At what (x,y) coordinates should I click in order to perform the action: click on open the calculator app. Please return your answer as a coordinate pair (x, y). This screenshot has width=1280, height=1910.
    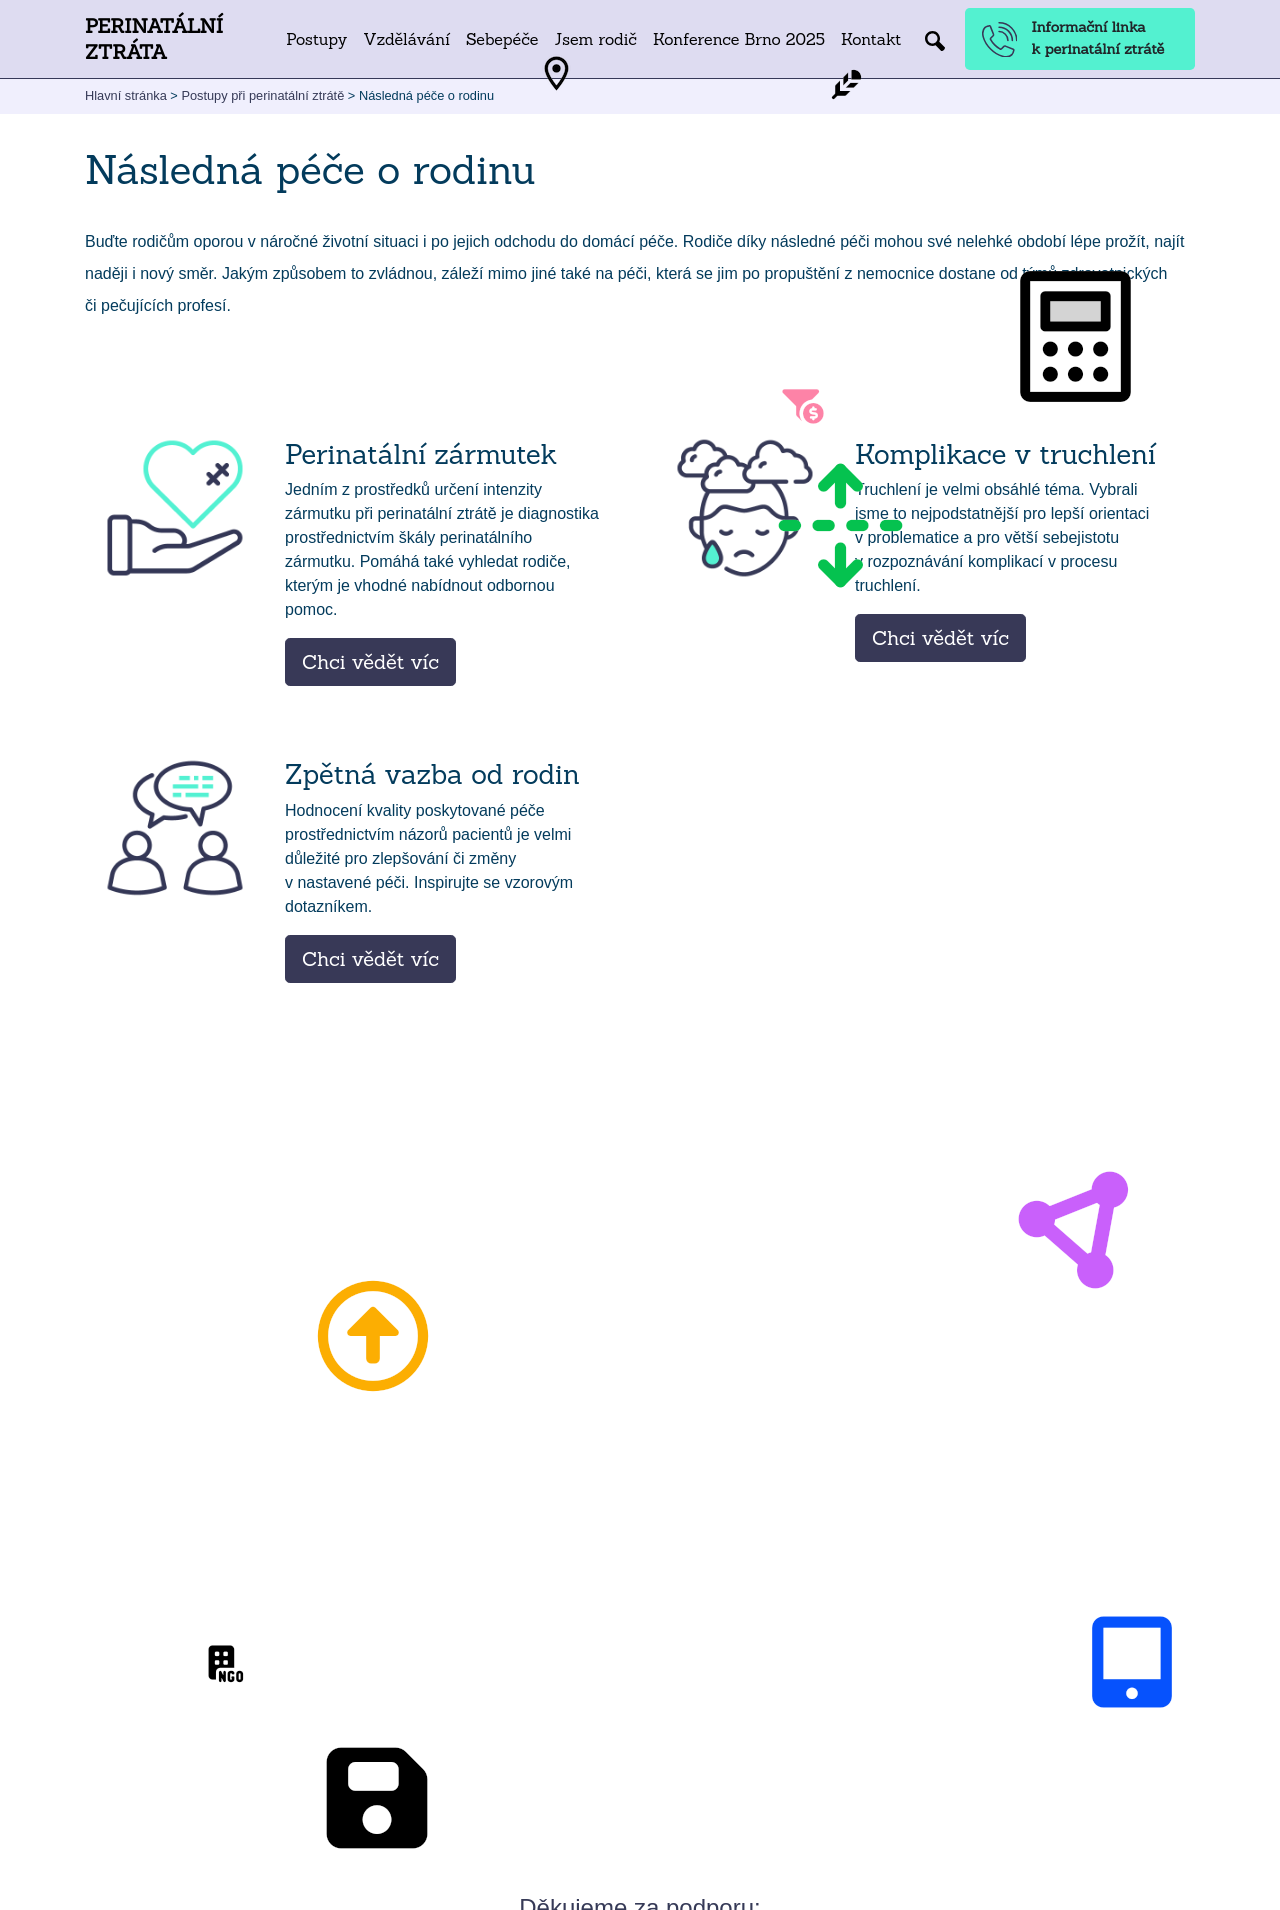
    Looking at the image, I should click on (1075, 336).